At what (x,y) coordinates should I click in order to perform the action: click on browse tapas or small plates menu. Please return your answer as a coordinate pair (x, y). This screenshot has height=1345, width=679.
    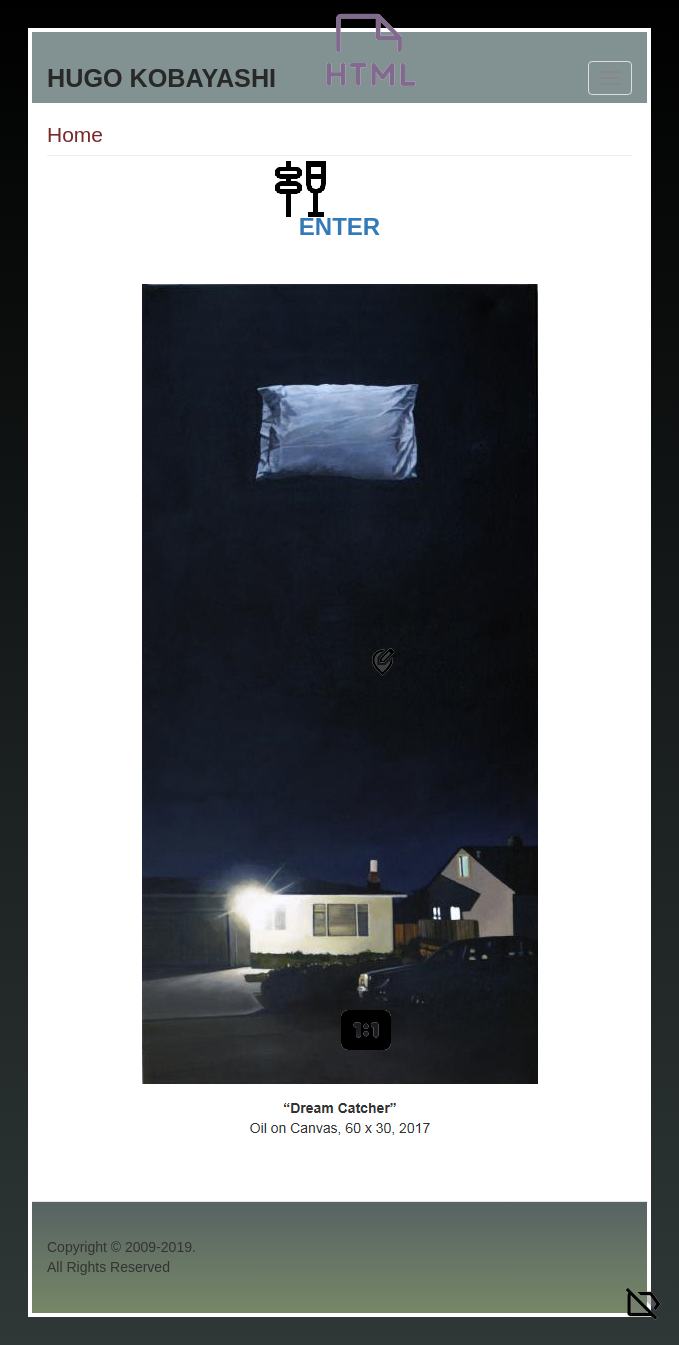
    Looking at the image, I should click on (301, 189).